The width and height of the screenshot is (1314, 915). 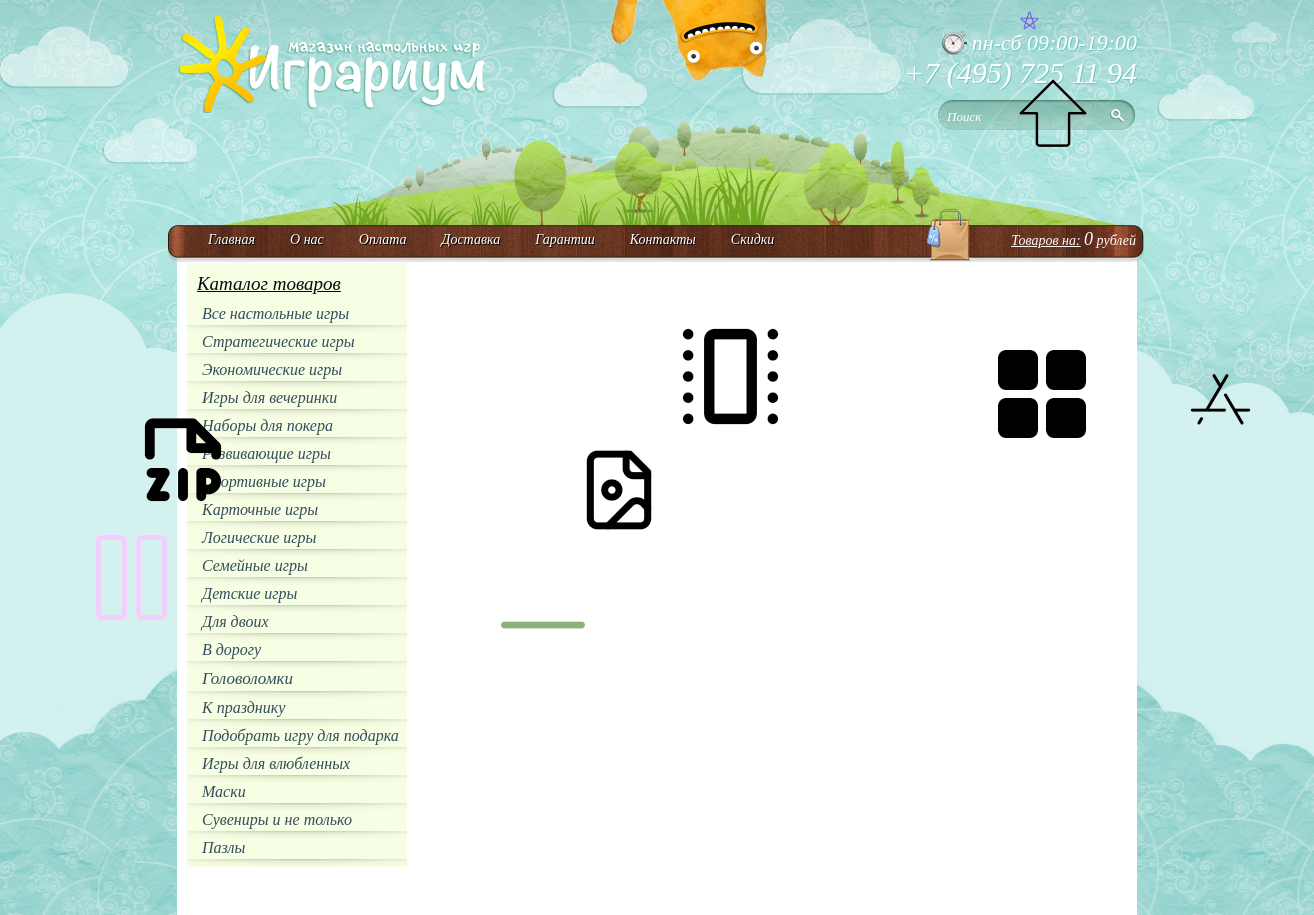 What do you see at coordinates (1042, 394) in the screenshot?
I see `open app grid or launcher` at bounding box center [1042, 394].